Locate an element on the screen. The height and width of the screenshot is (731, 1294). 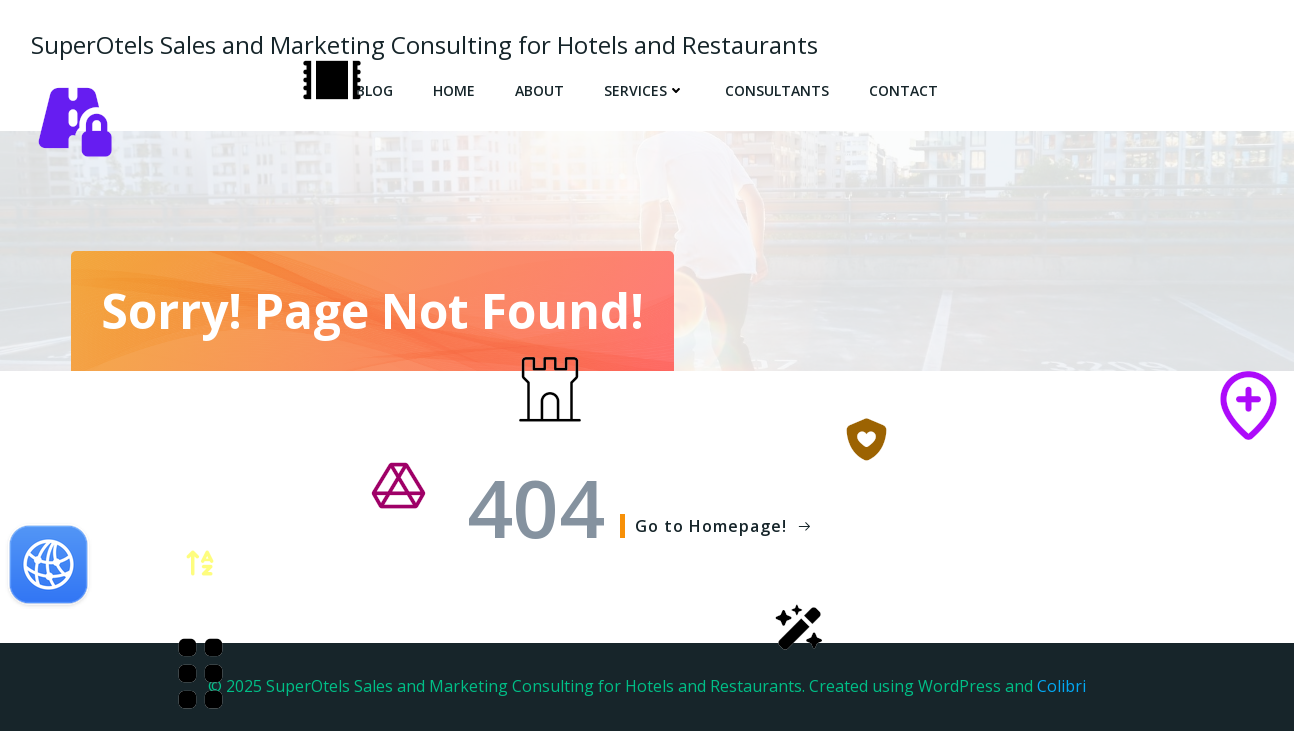
drag to reorder items vertically is located at coordinates (200, 673).